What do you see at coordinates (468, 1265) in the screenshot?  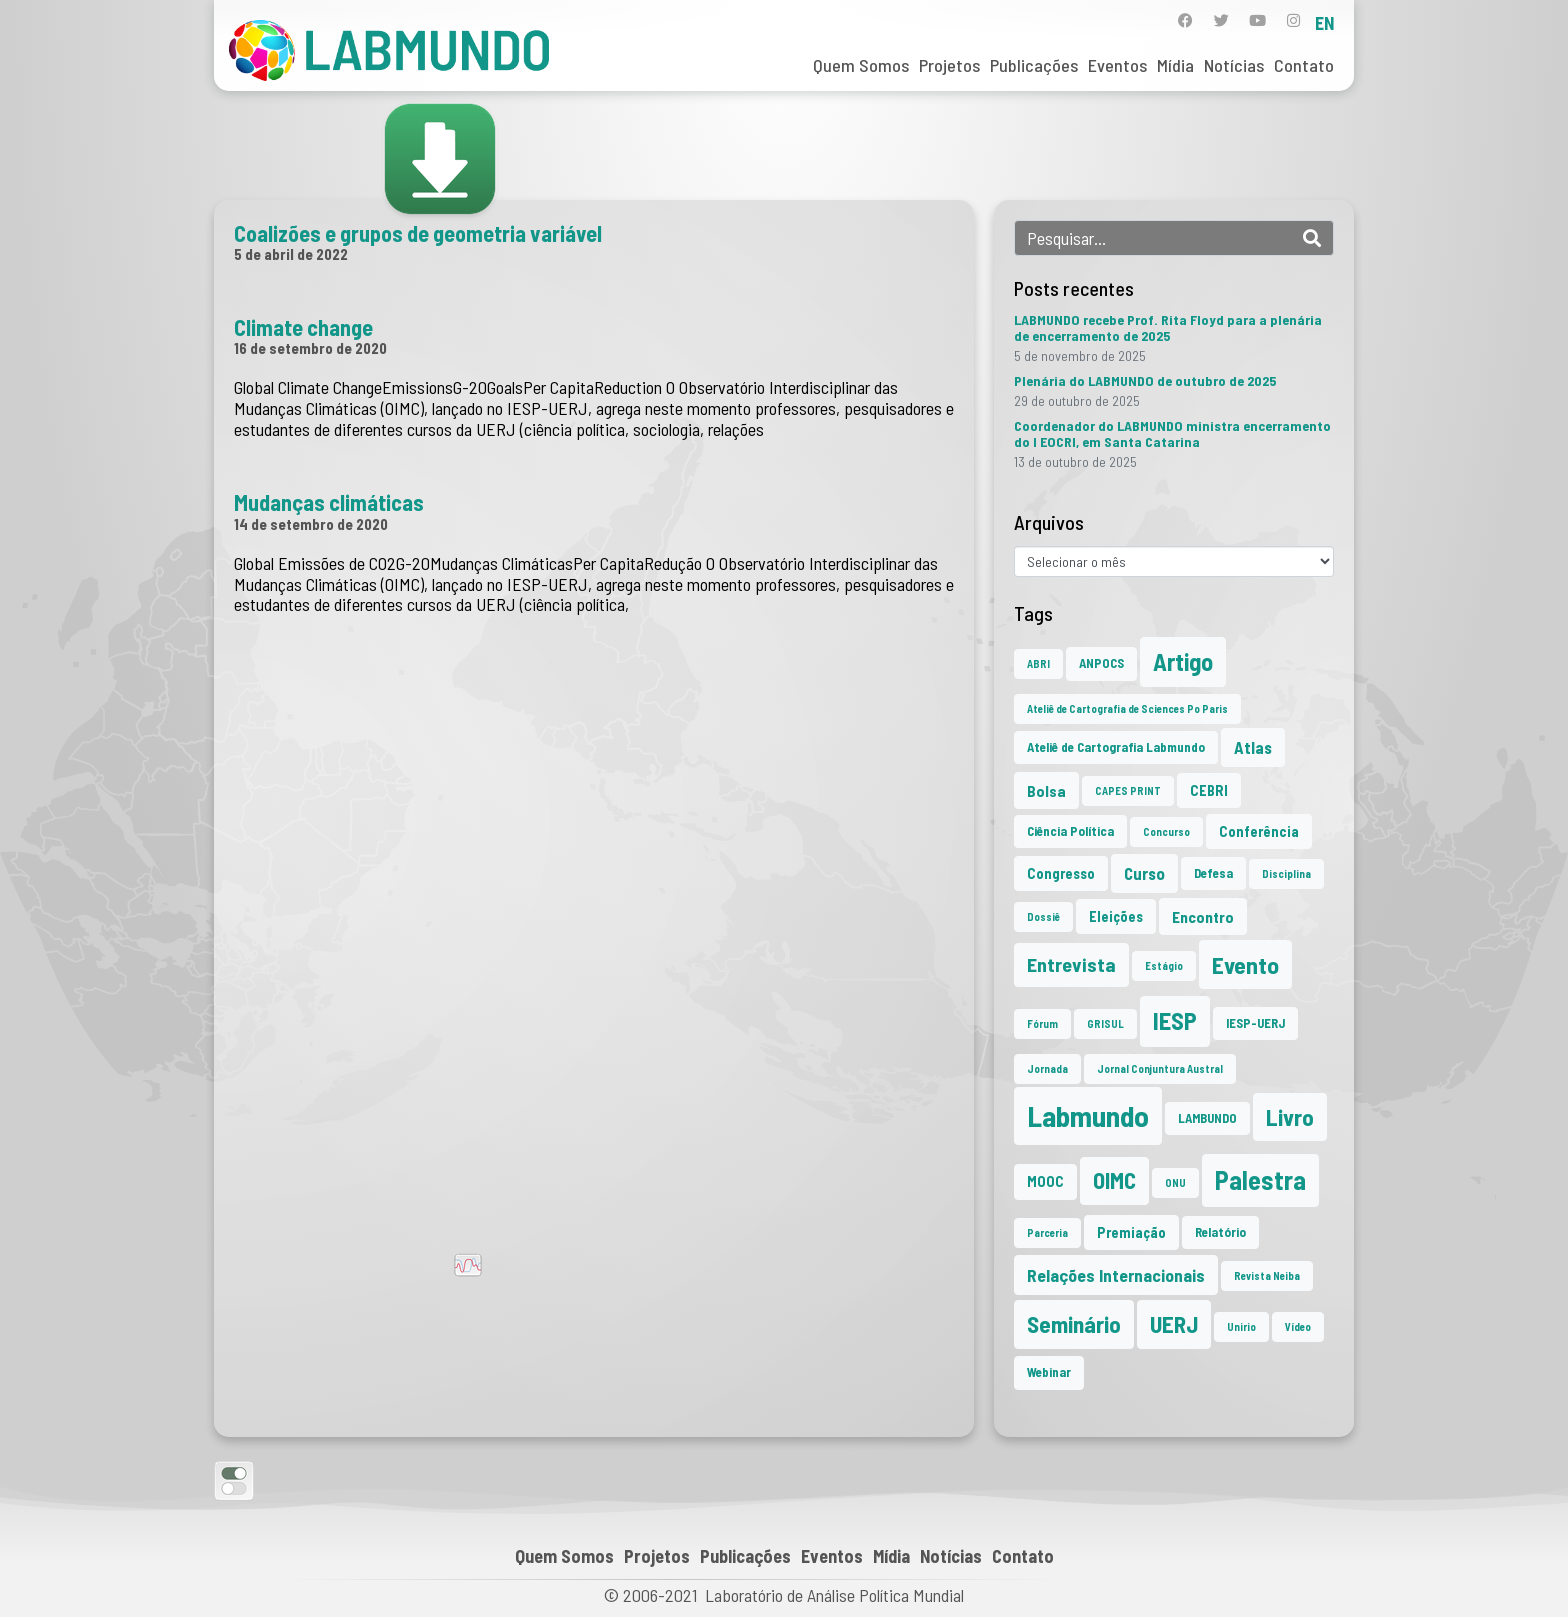 I see `open power statistics application` at bounding box center [468, 1265].